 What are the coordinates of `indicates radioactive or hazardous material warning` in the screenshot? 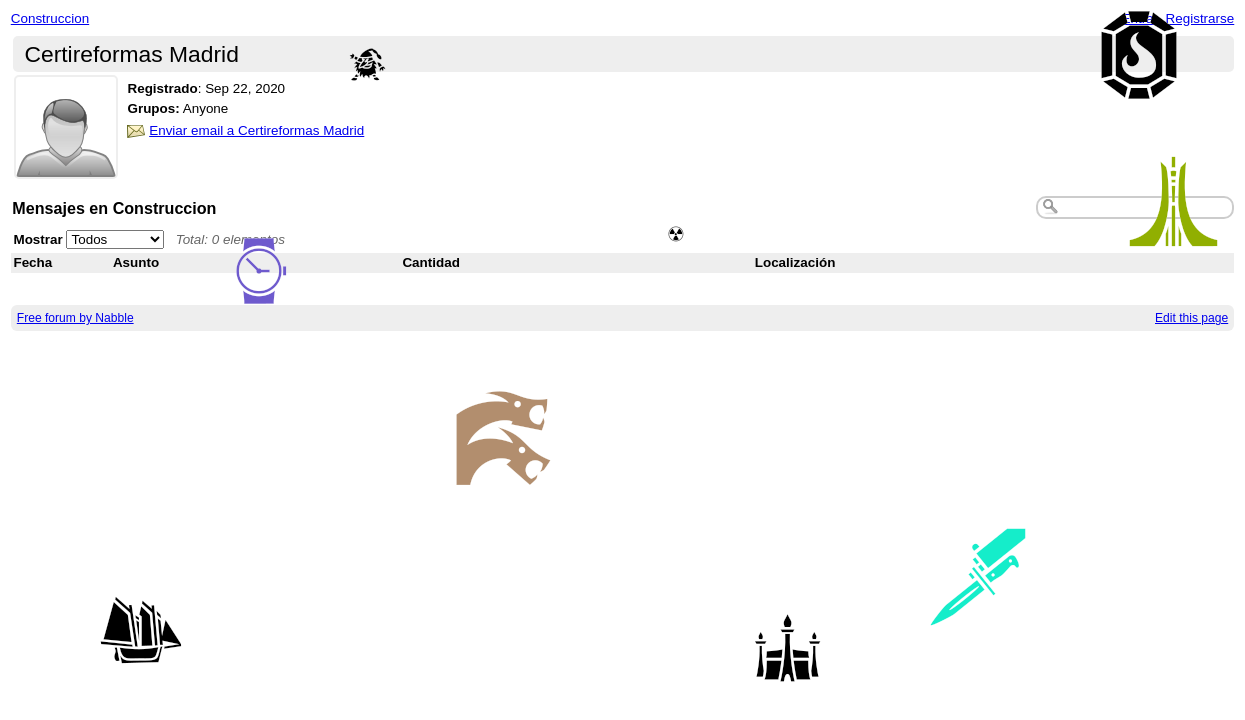 It's located at (676, 234).